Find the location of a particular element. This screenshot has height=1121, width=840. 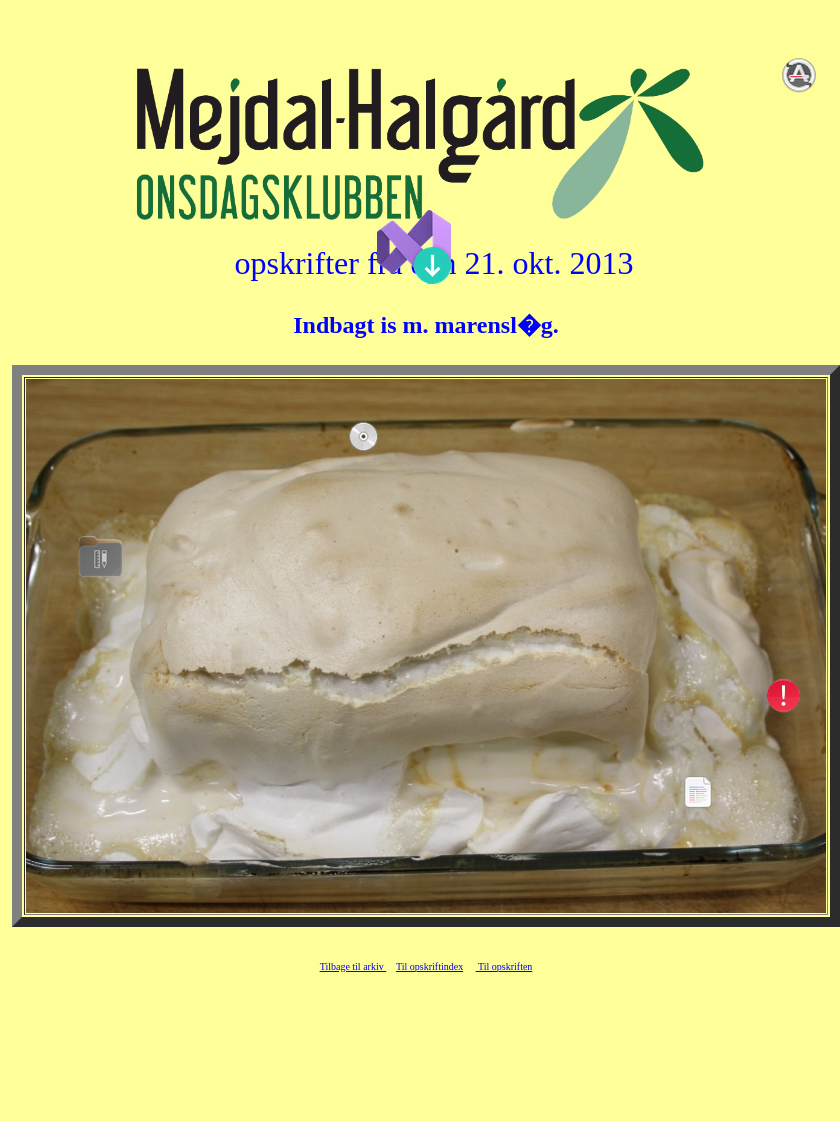

report a system error or crash is located at coordinates (783, 695).